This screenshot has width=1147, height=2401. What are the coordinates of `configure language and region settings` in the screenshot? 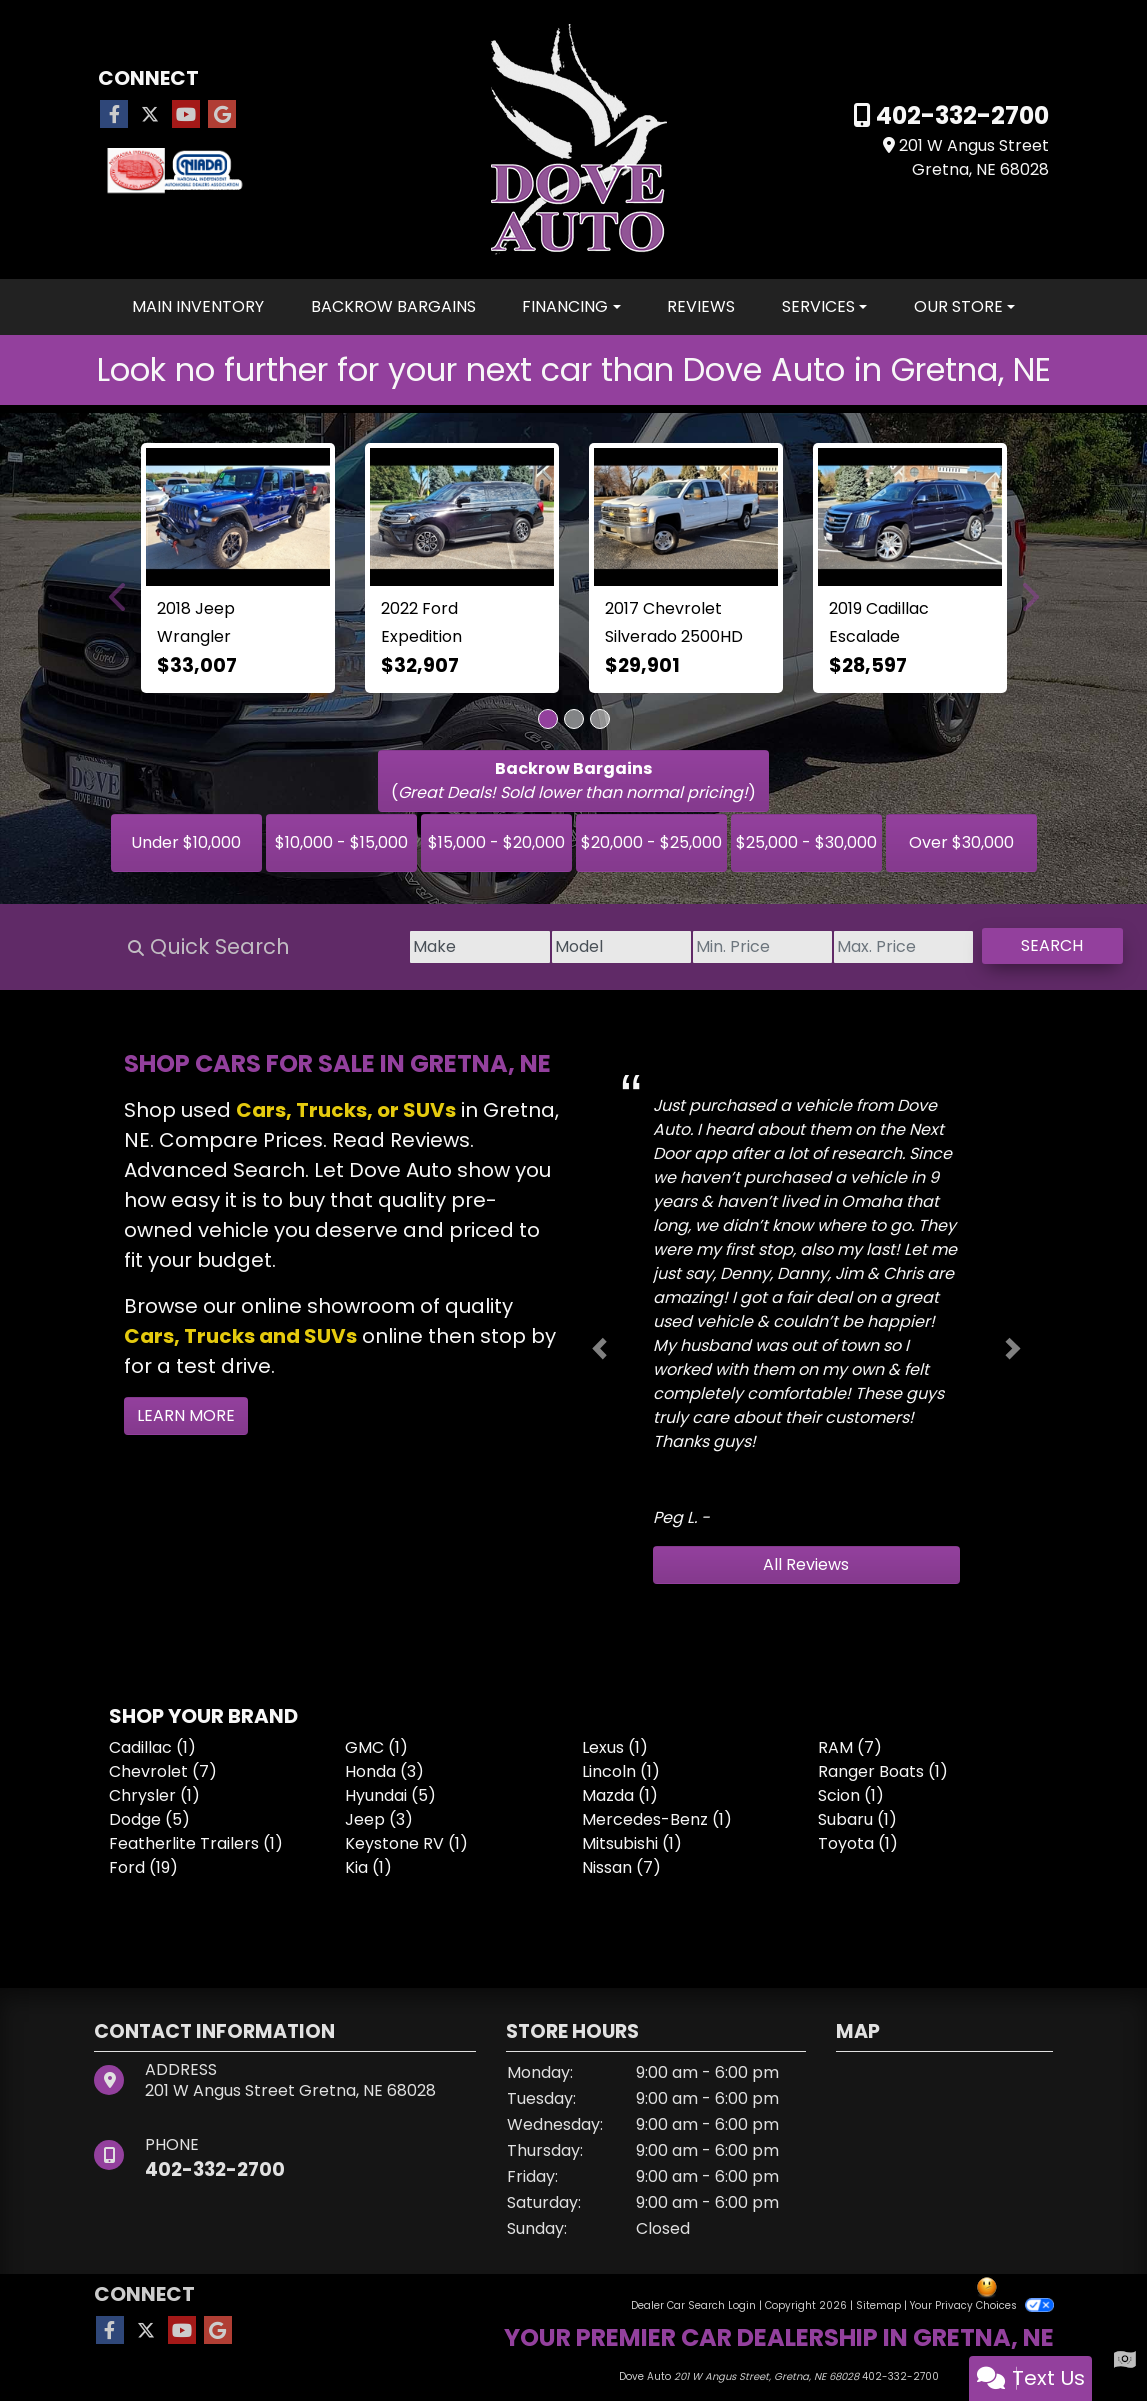 It's located at (1125, 2359).